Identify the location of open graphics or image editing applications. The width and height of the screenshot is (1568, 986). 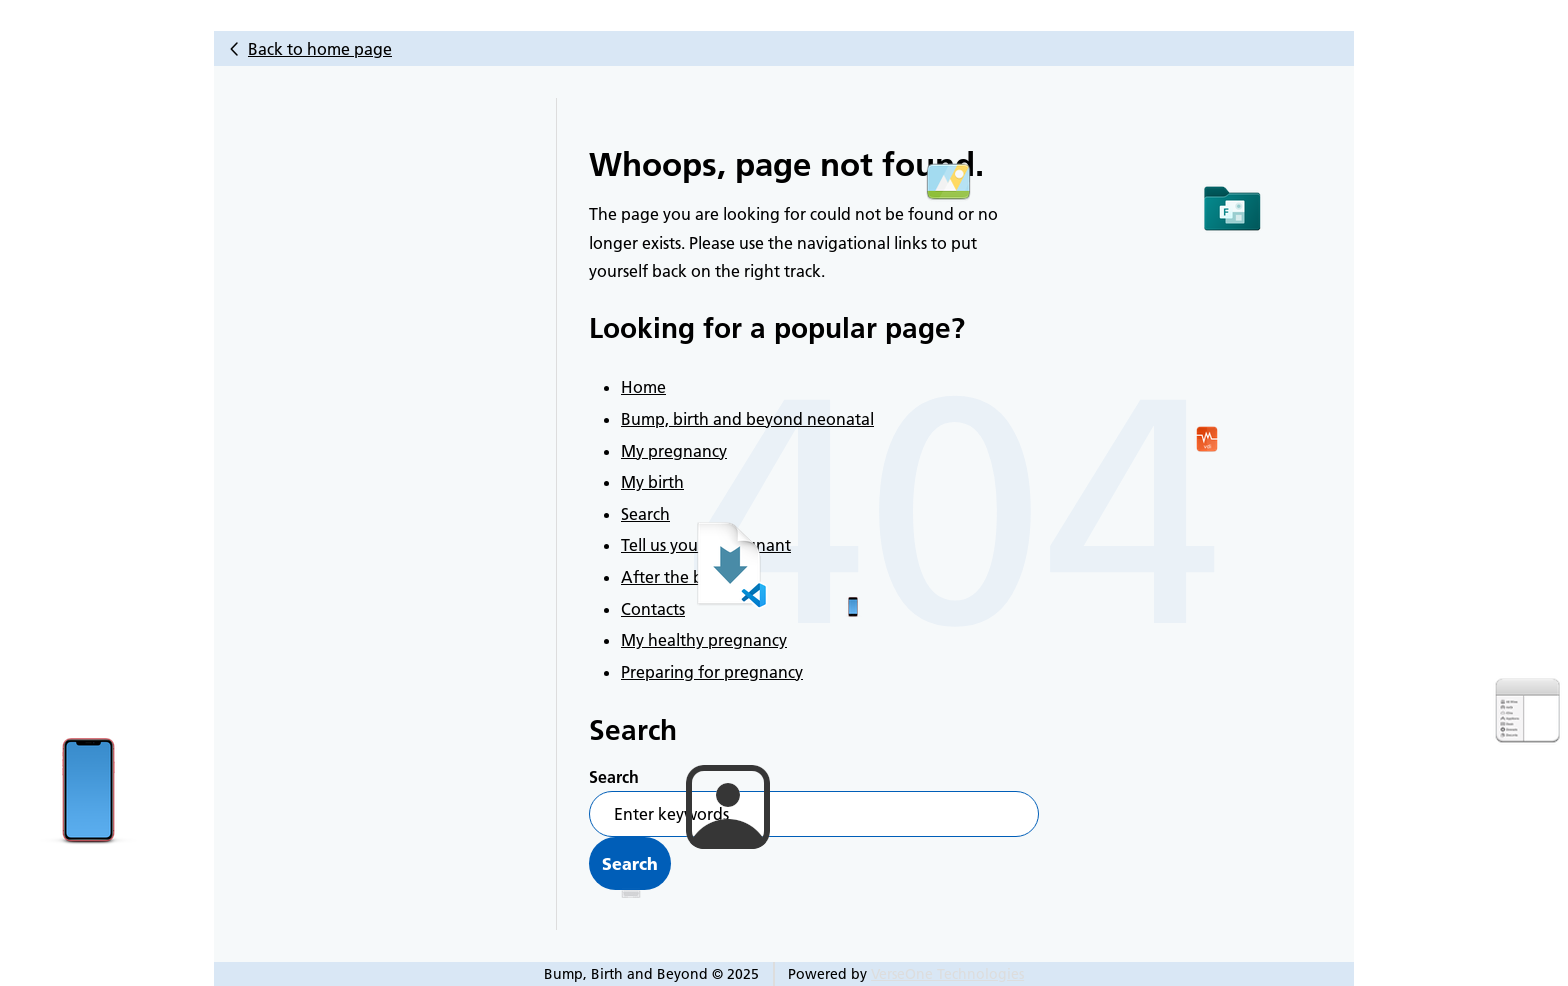
(948, 181).